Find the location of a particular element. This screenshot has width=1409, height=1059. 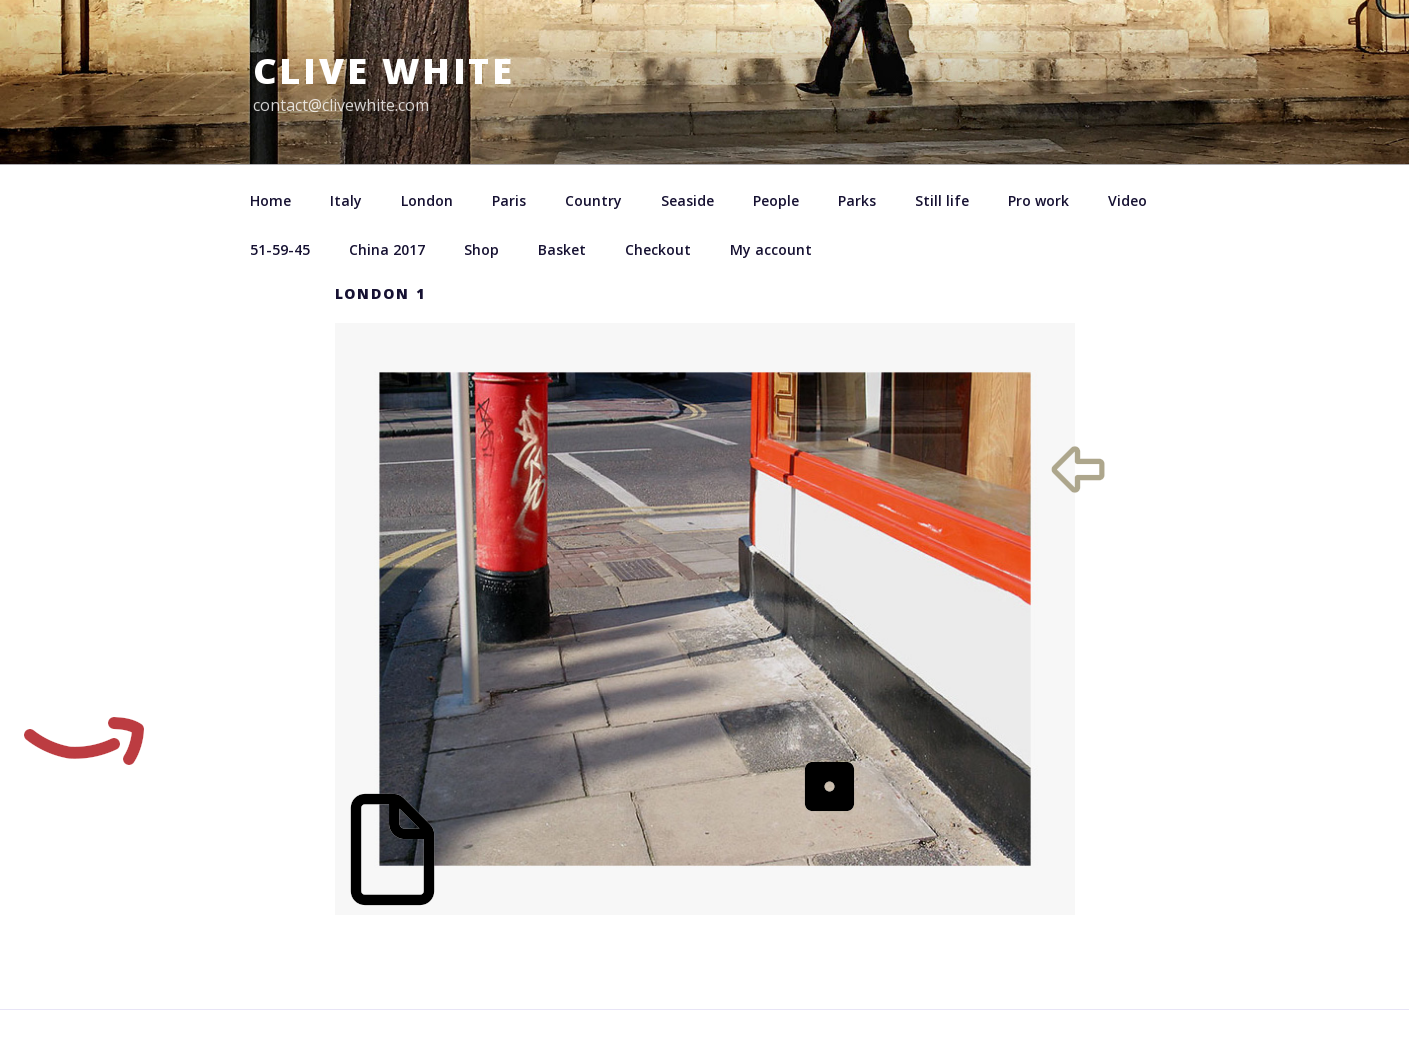

visit amazon website or app is located at coordinates (84, 741).